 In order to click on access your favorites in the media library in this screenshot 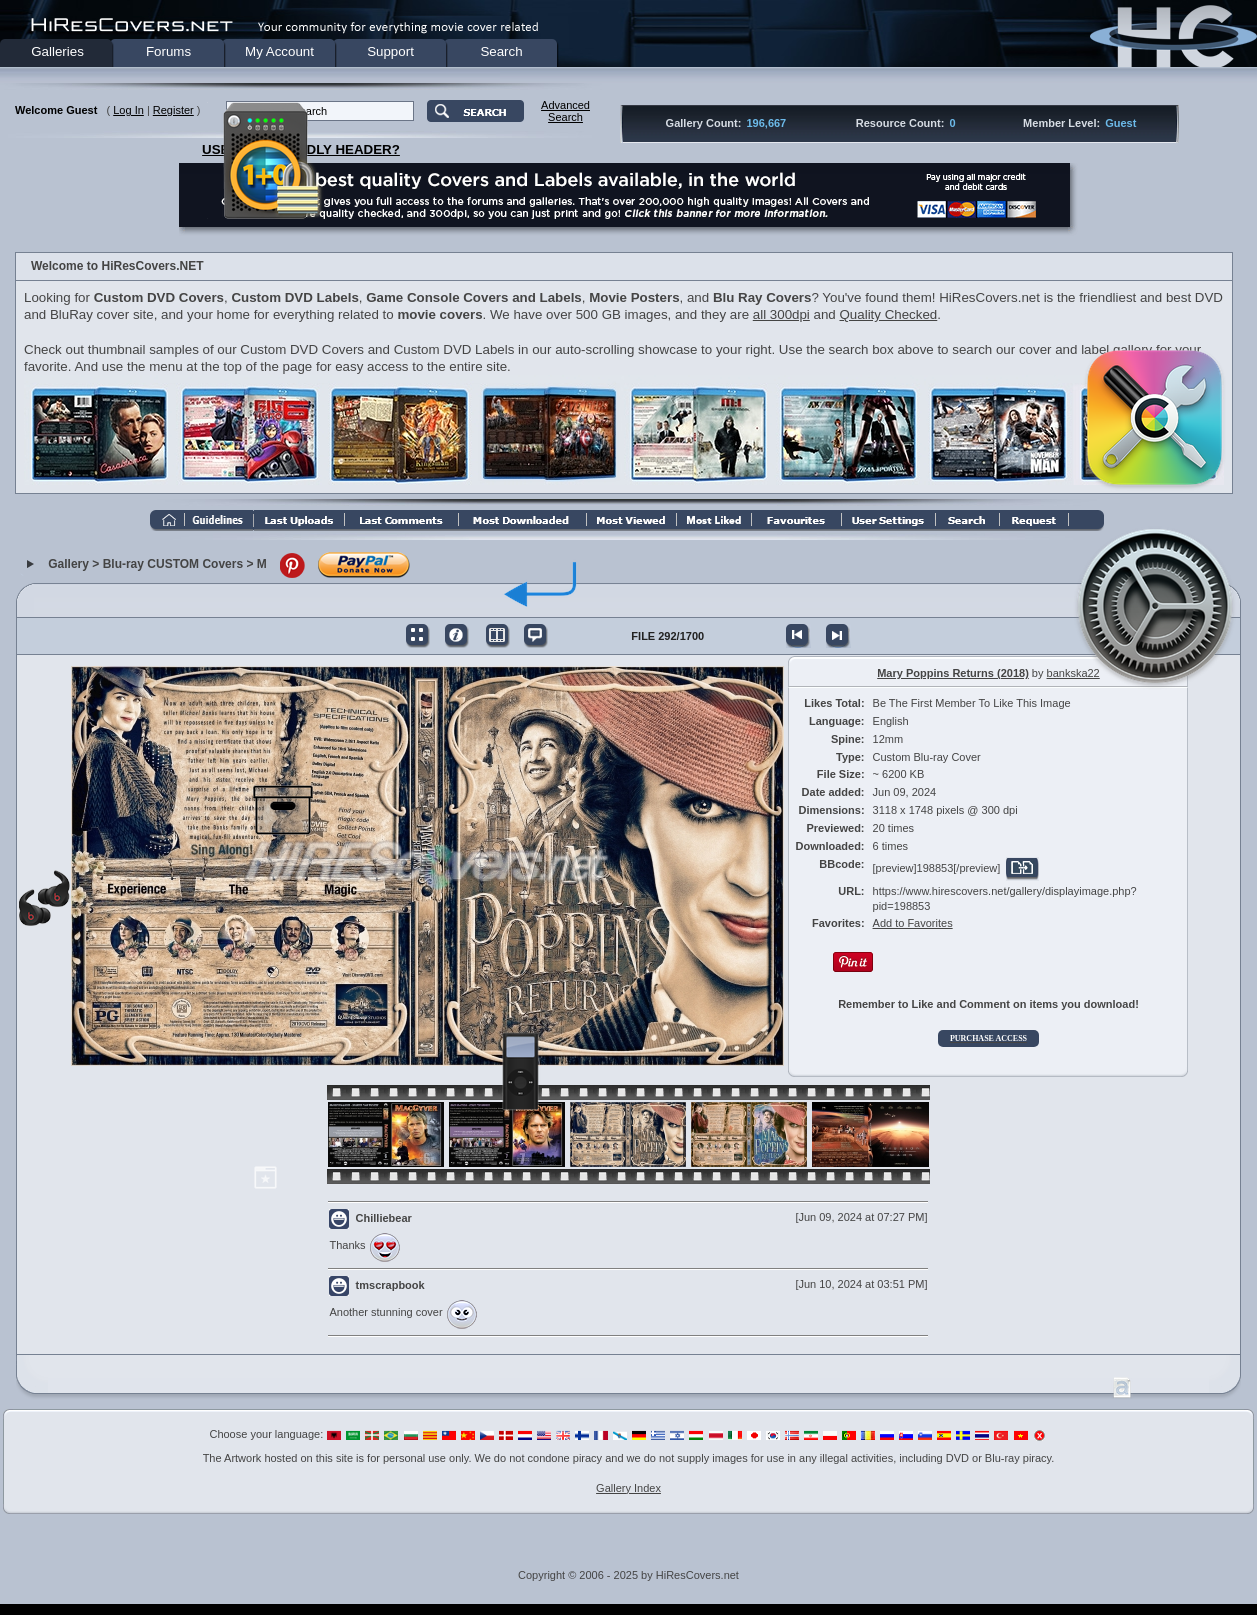, I will do `click(265, 1177)`.